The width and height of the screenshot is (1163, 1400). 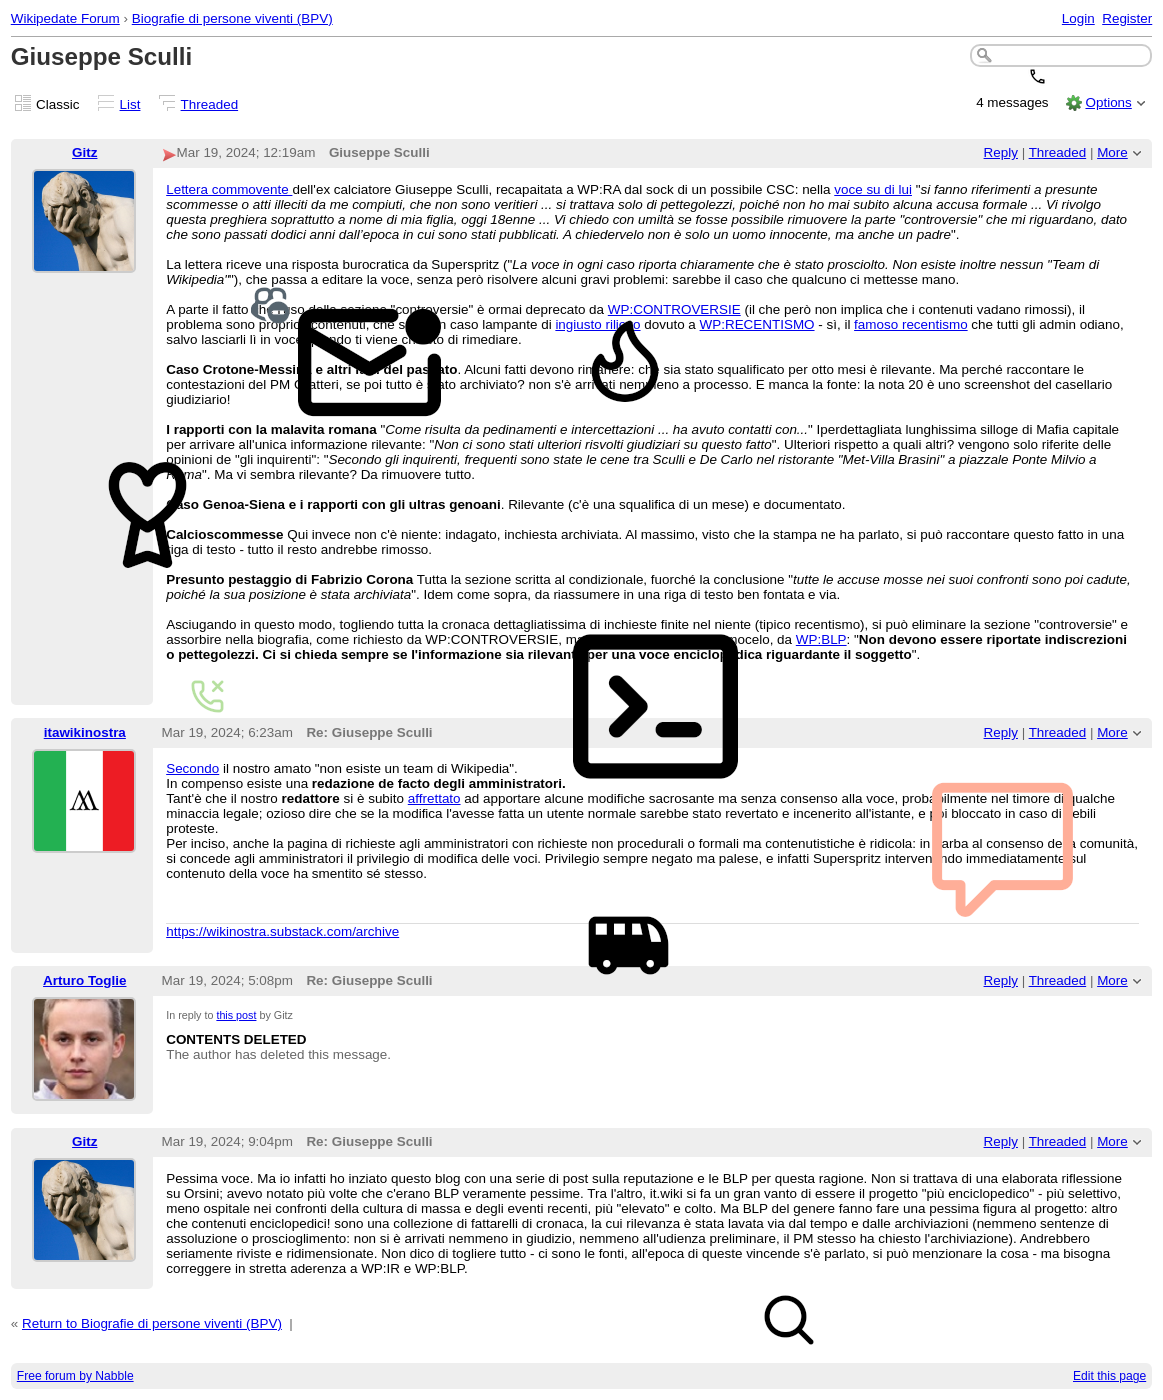 What do you see at coordinates (628, 945) in the screenshot?
I see `view public transit options` at bounding box center [628, 945].